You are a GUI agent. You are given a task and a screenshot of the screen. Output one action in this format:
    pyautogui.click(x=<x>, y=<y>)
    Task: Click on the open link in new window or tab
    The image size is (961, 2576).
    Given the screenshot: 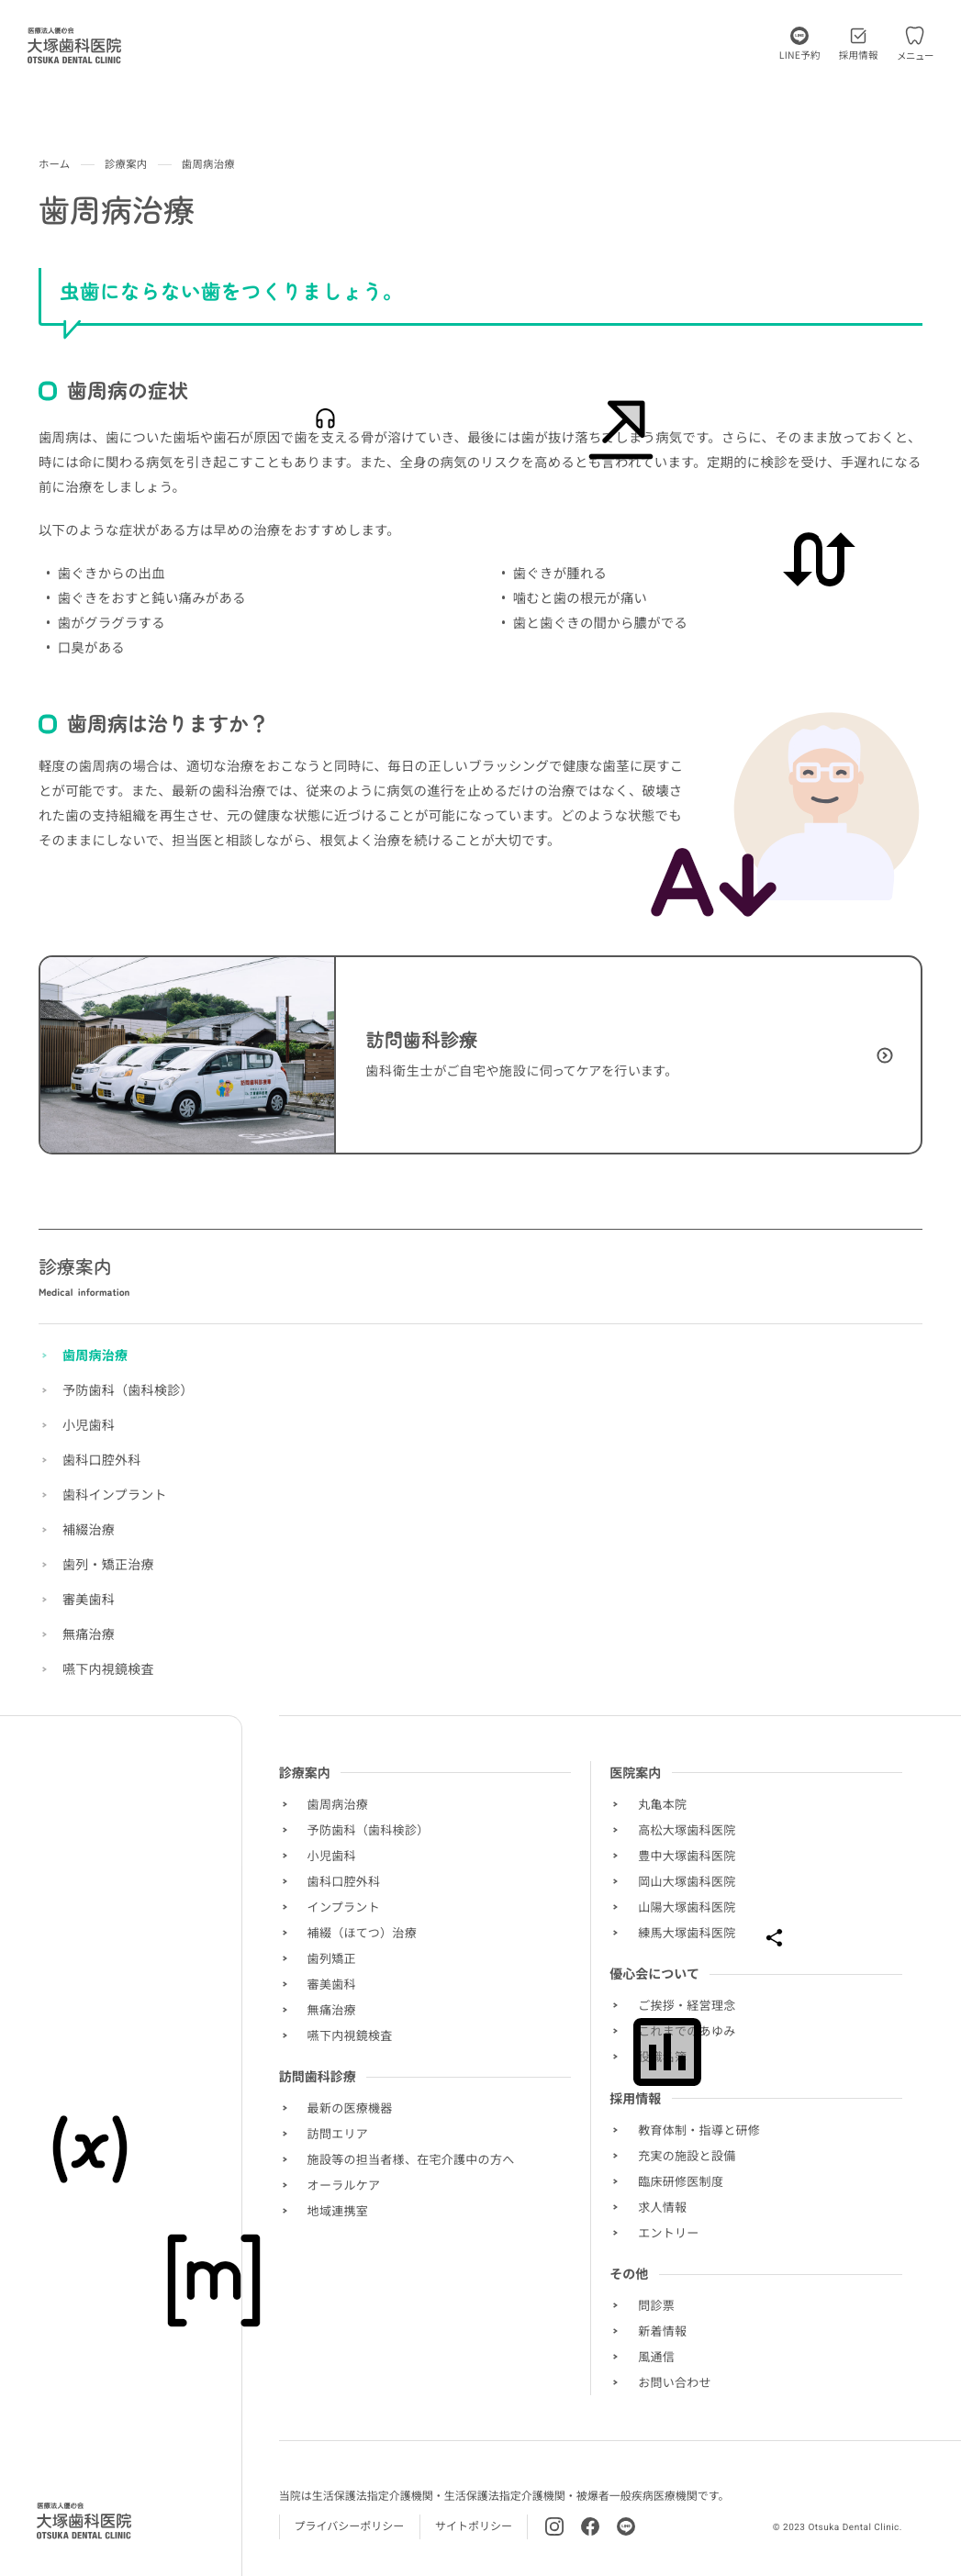 What is the action you would take?
    pyautogui.click(x=620, y=427)
    